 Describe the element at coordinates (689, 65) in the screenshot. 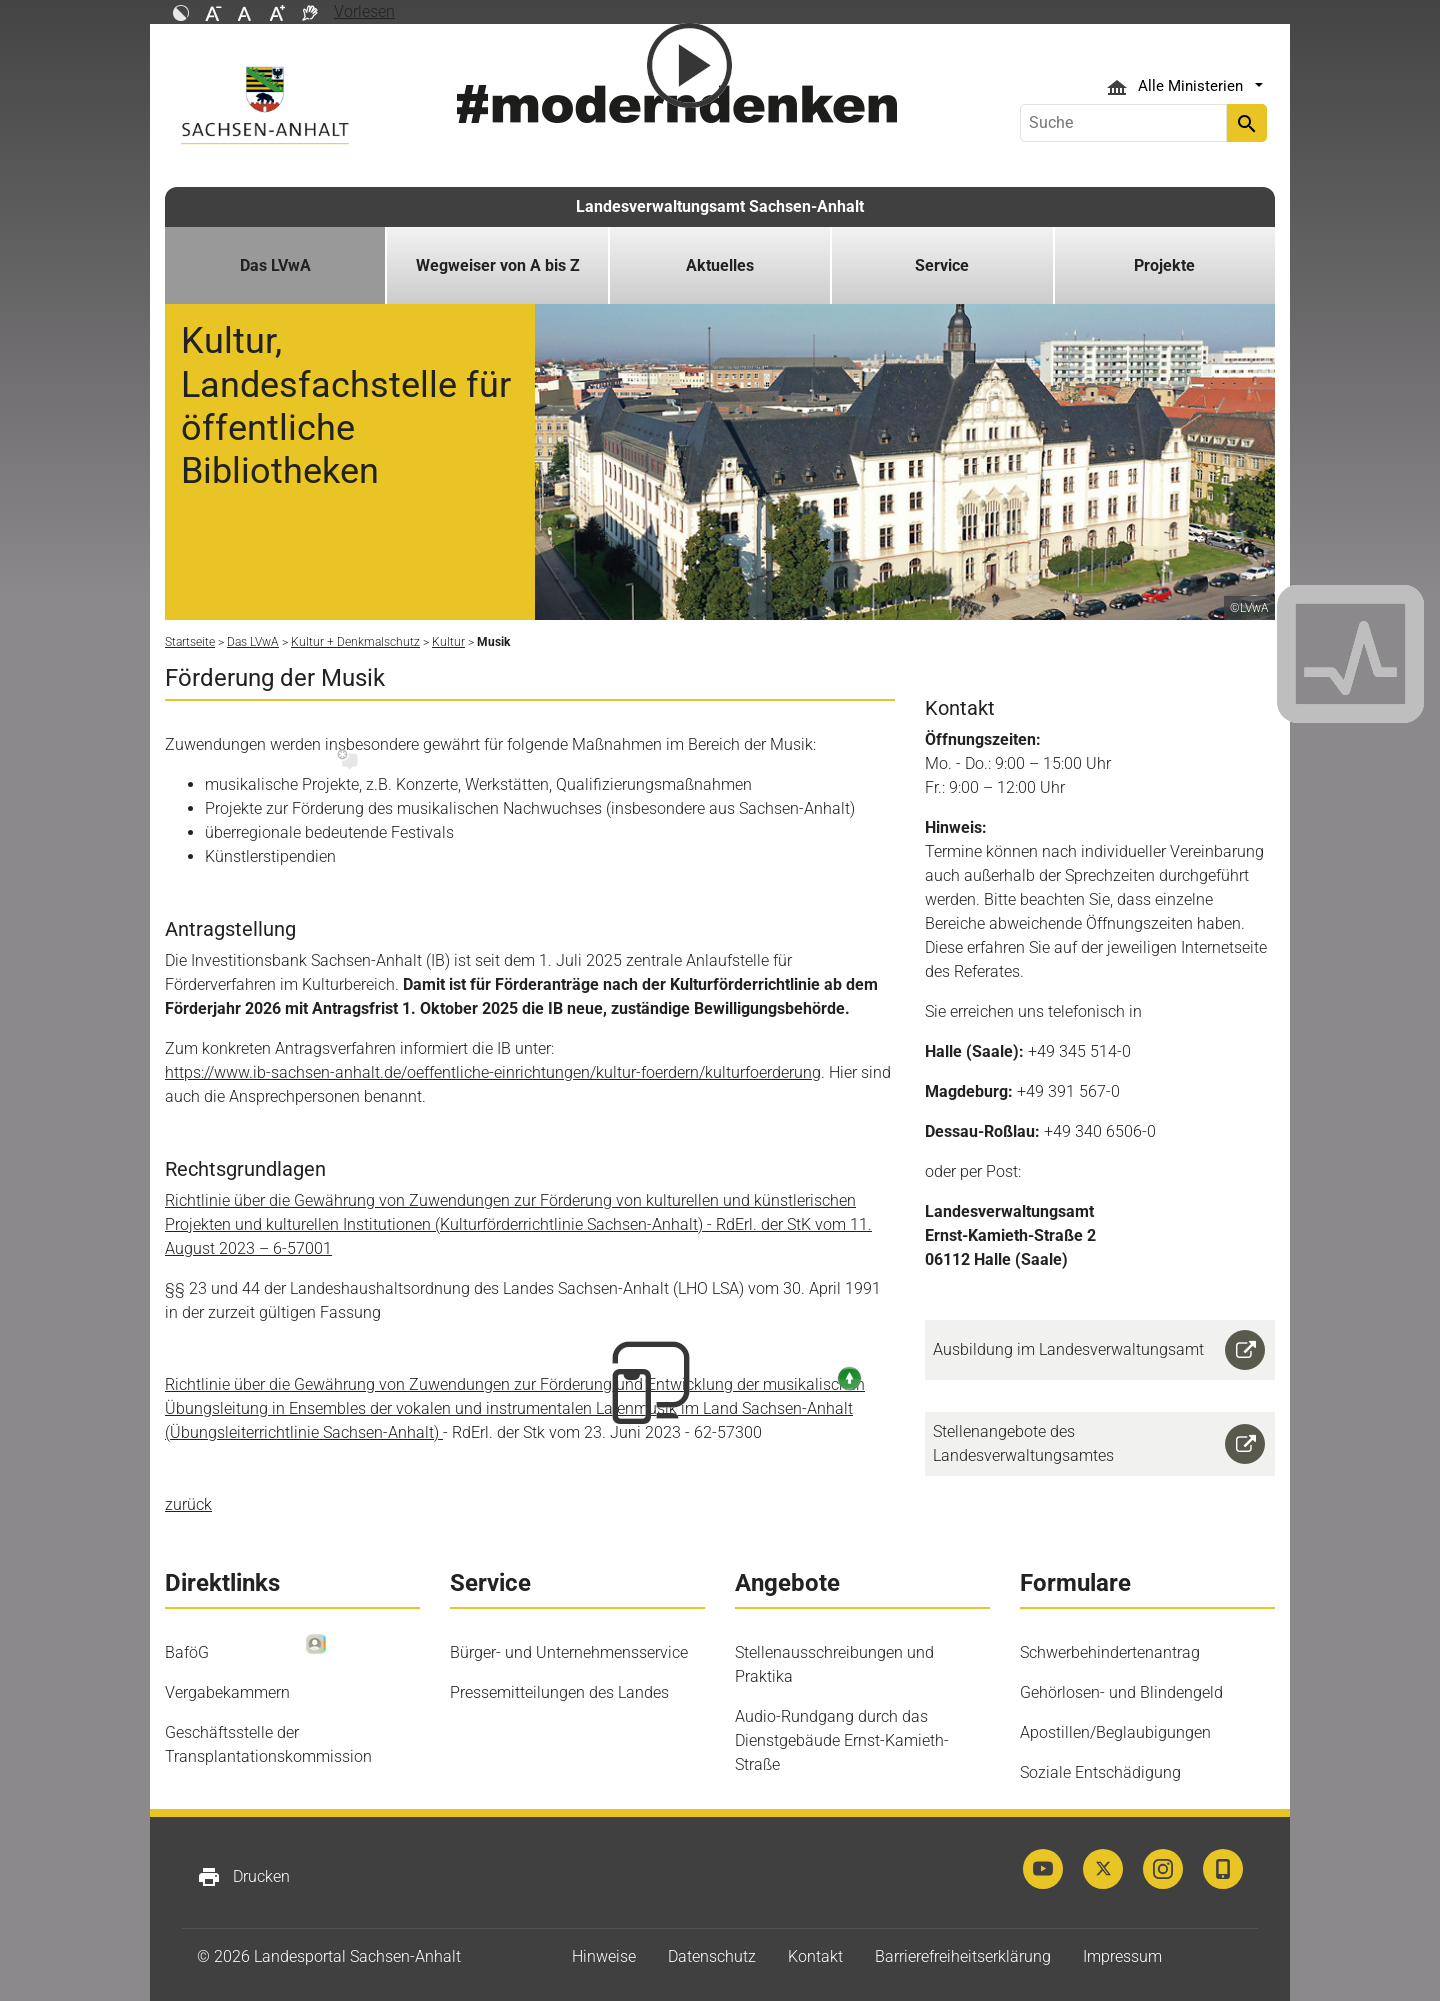

I see `start or resume a process` at that location.